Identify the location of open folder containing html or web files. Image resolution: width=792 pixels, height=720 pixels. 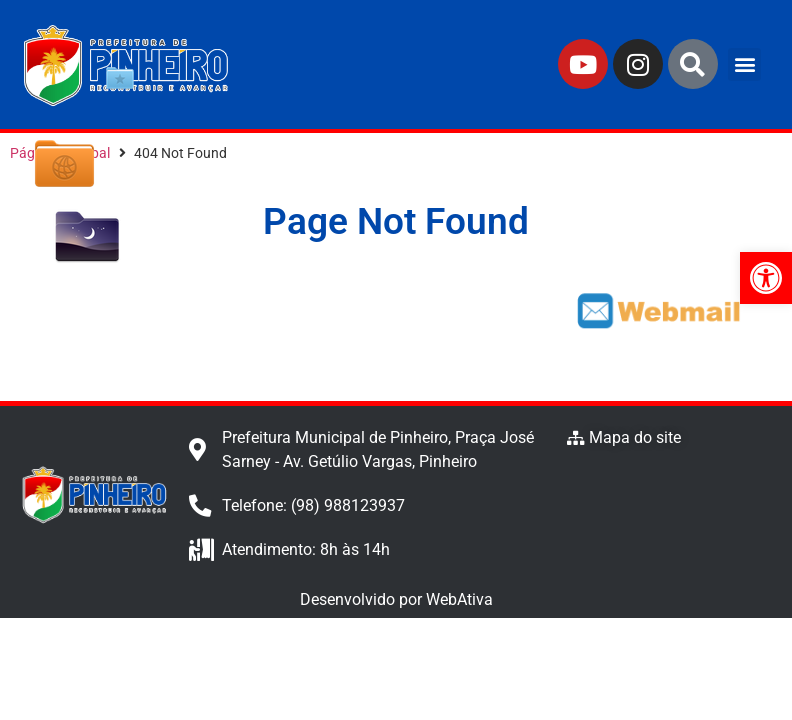
(64, 163).